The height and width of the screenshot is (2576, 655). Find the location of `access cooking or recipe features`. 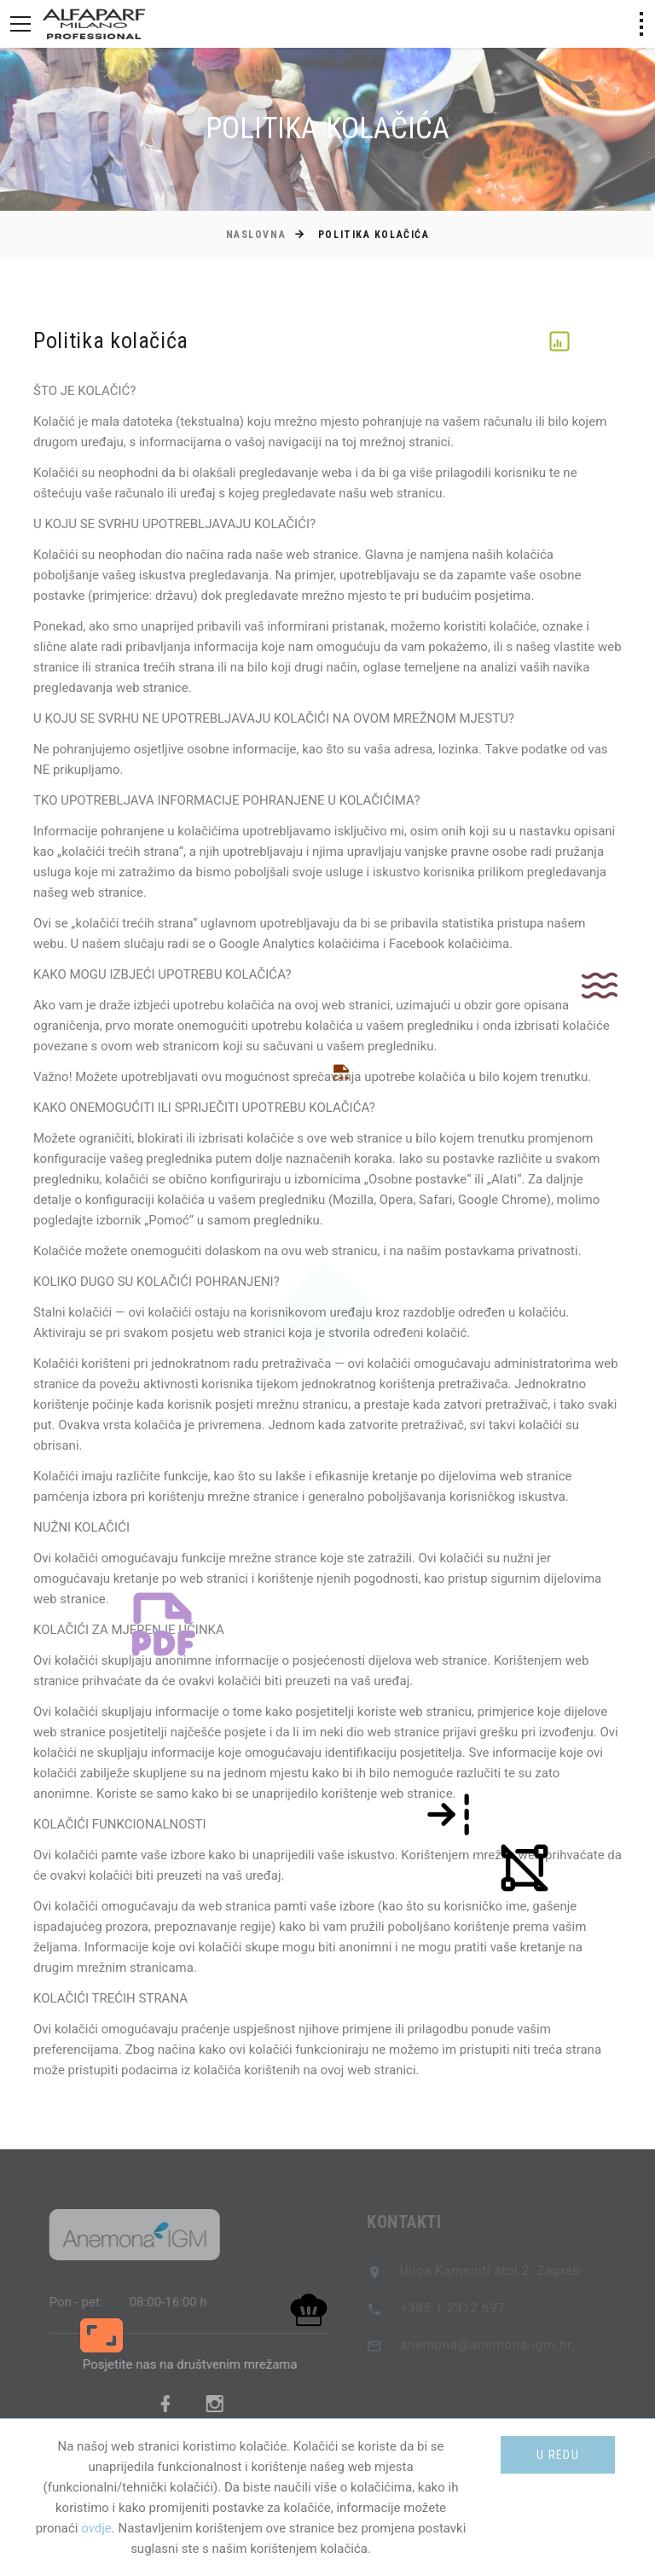

access cooking or recipe features is located at coordinates (309, 2311).